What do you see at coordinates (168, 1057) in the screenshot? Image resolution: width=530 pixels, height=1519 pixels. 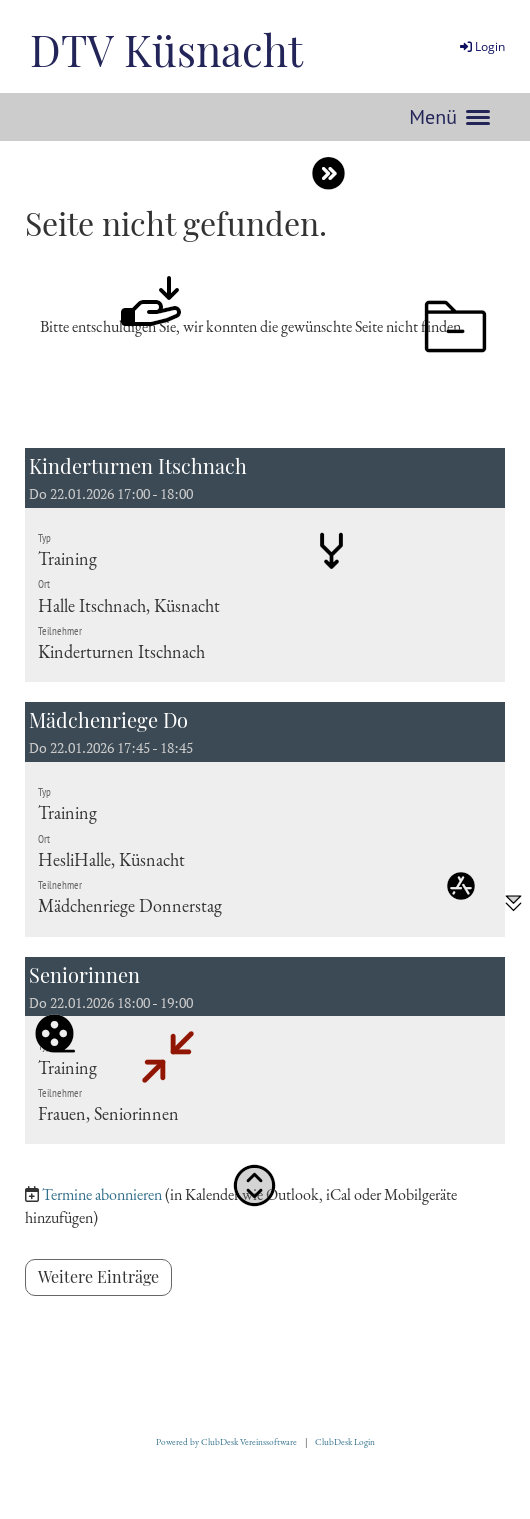 I see `minimize or collapse the current window` at bounding box center [168, 1057].